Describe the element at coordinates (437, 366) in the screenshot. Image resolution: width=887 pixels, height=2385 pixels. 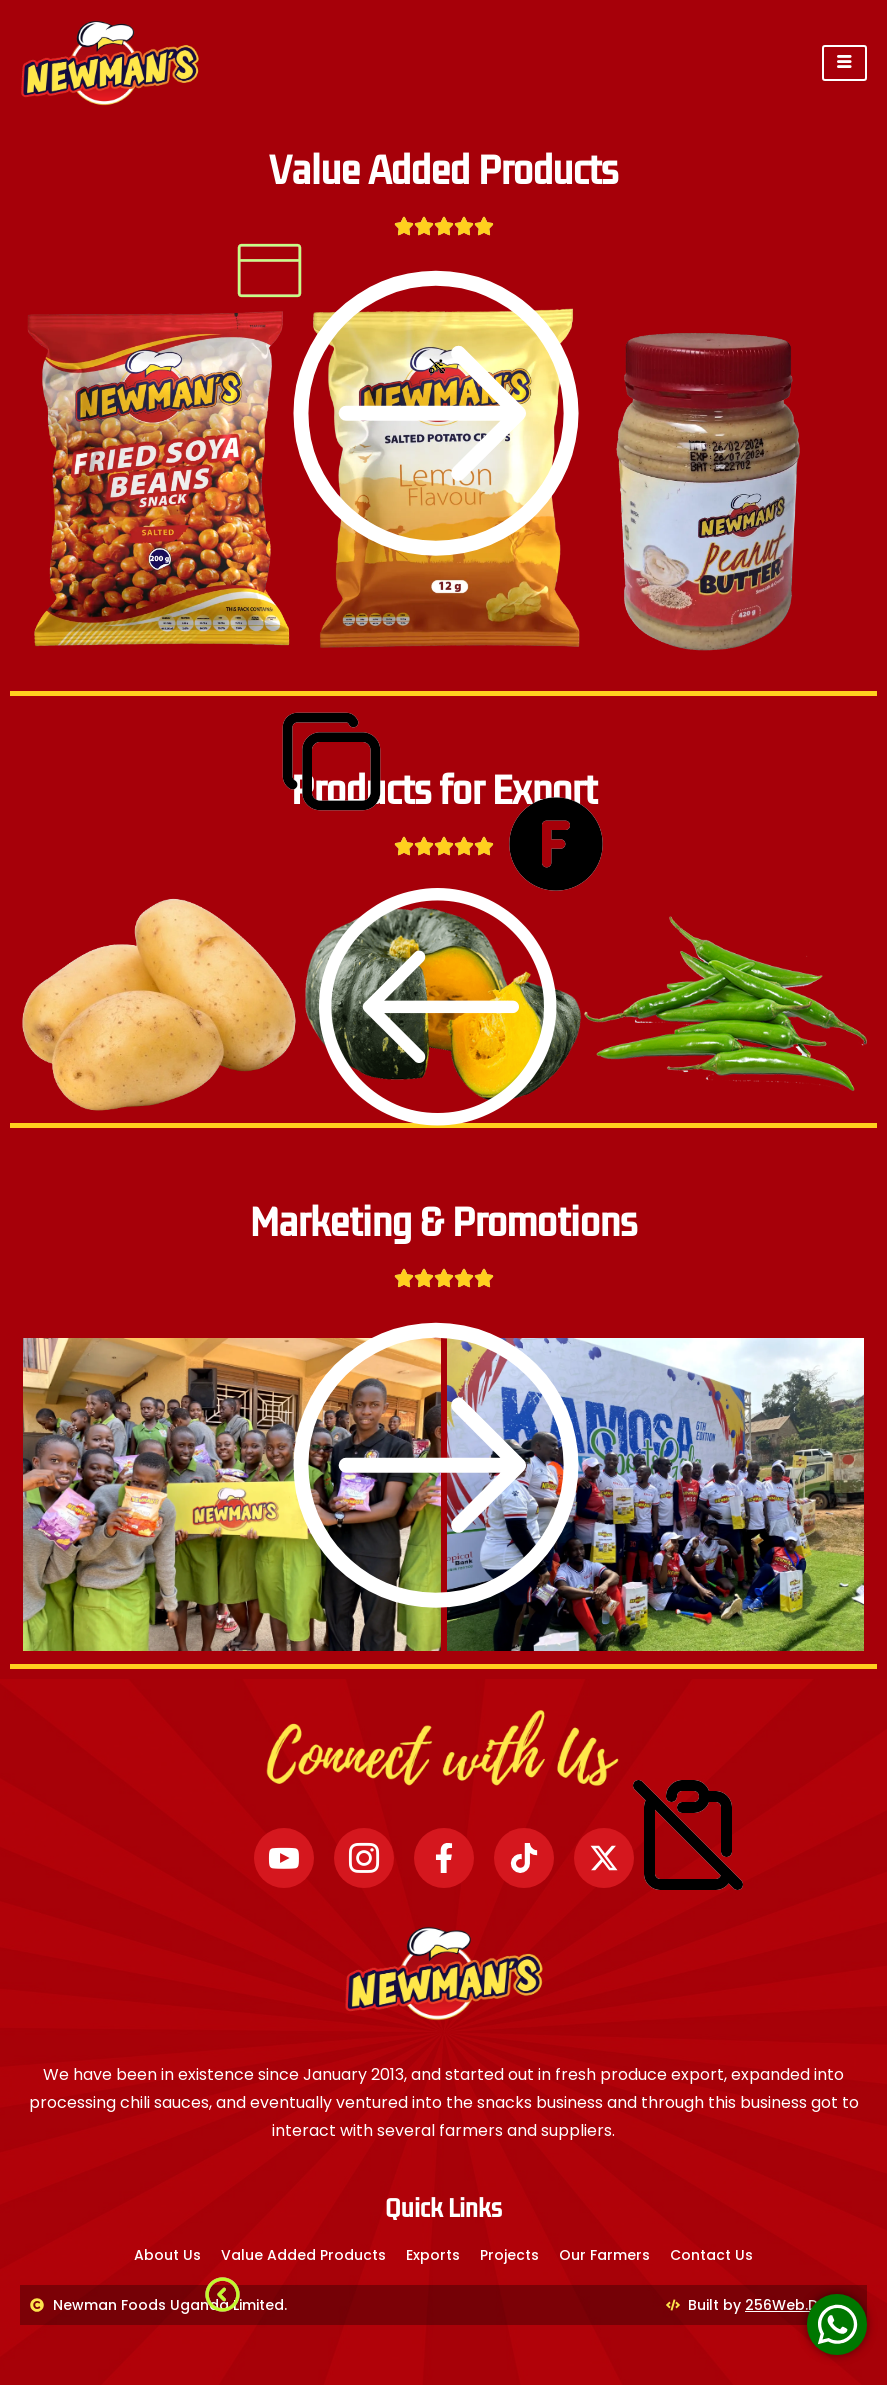
I see `bike rental or sharing unavailable` at that location.